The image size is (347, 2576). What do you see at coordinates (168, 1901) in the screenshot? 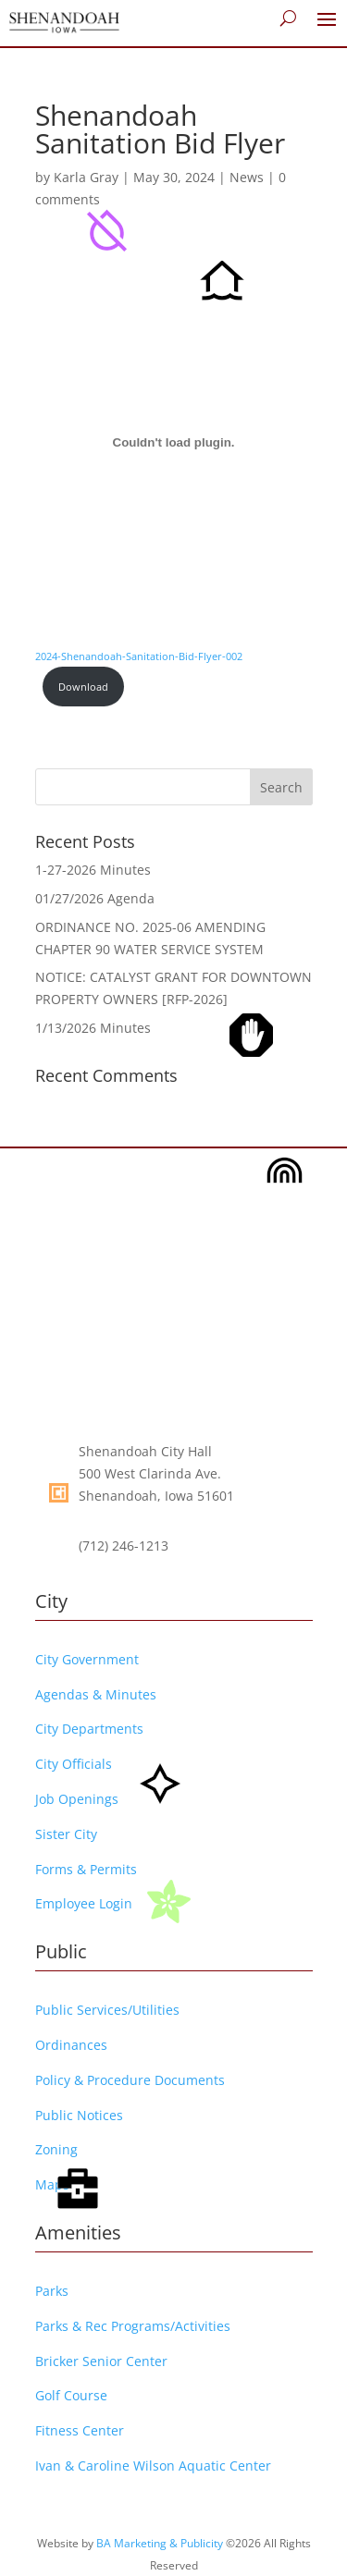
I see `visit the Adafruit website or store` at bounding box center [168, 1901].